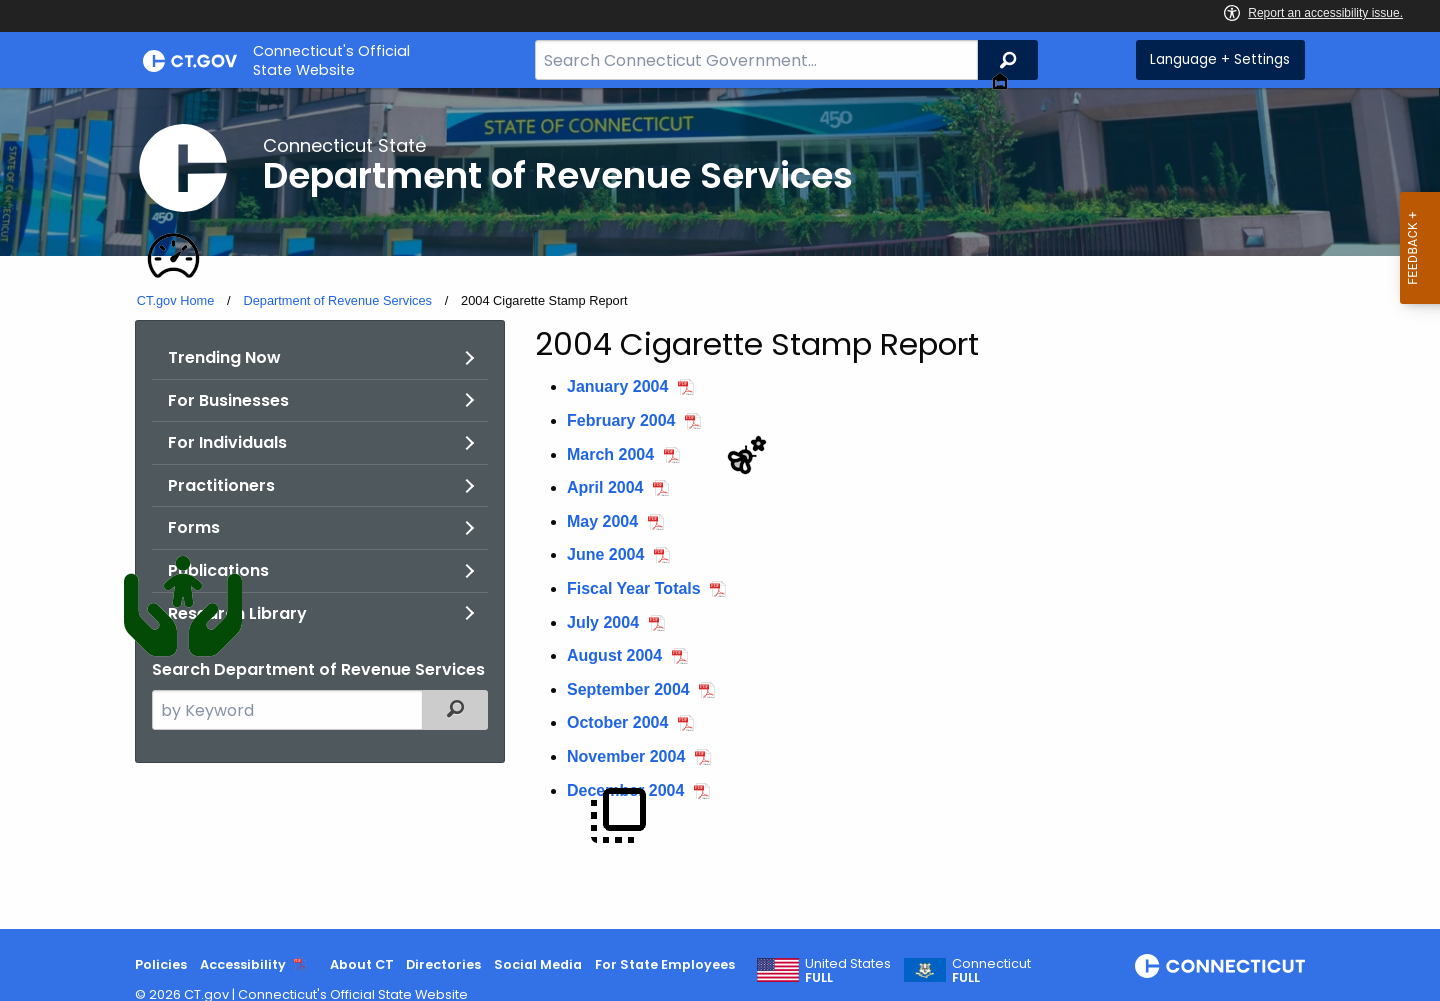  Describe the element at coordinates (747, 455) in the screenshot. I see `access nature or outdoor-themed emoji` at that location.